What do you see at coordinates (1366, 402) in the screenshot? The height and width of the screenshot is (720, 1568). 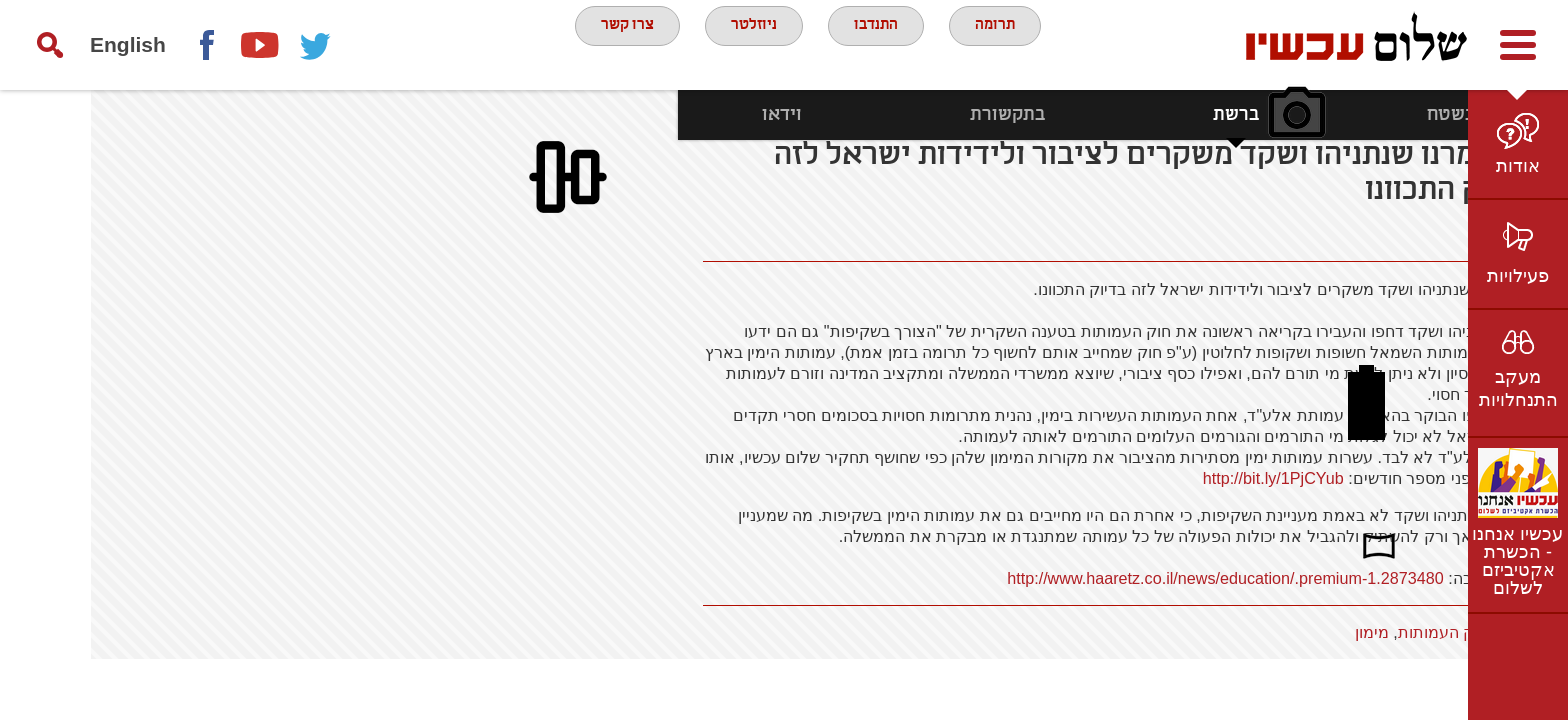 I see `indicates current battery level` at bounding box center [1366, 402].